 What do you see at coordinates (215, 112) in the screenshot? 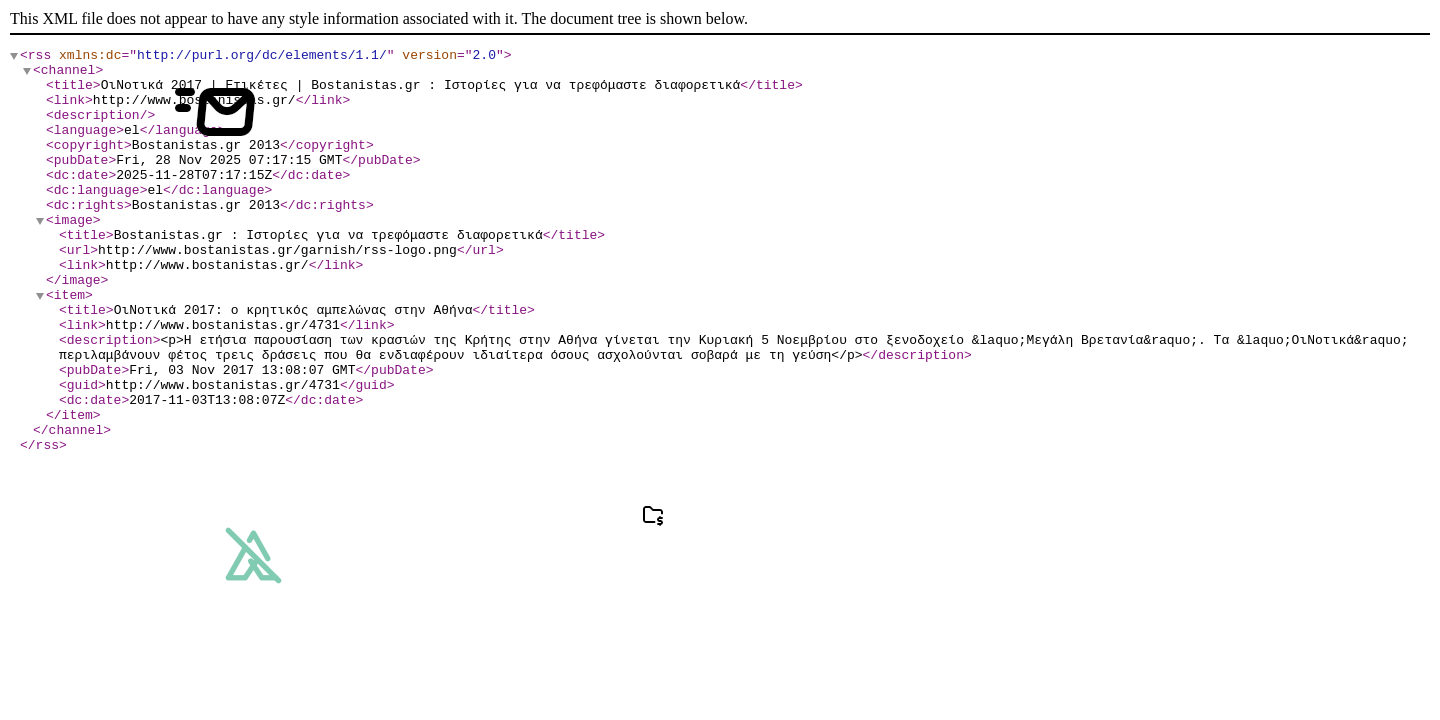
I see `send message quickly` at bounding box center [215, 112].